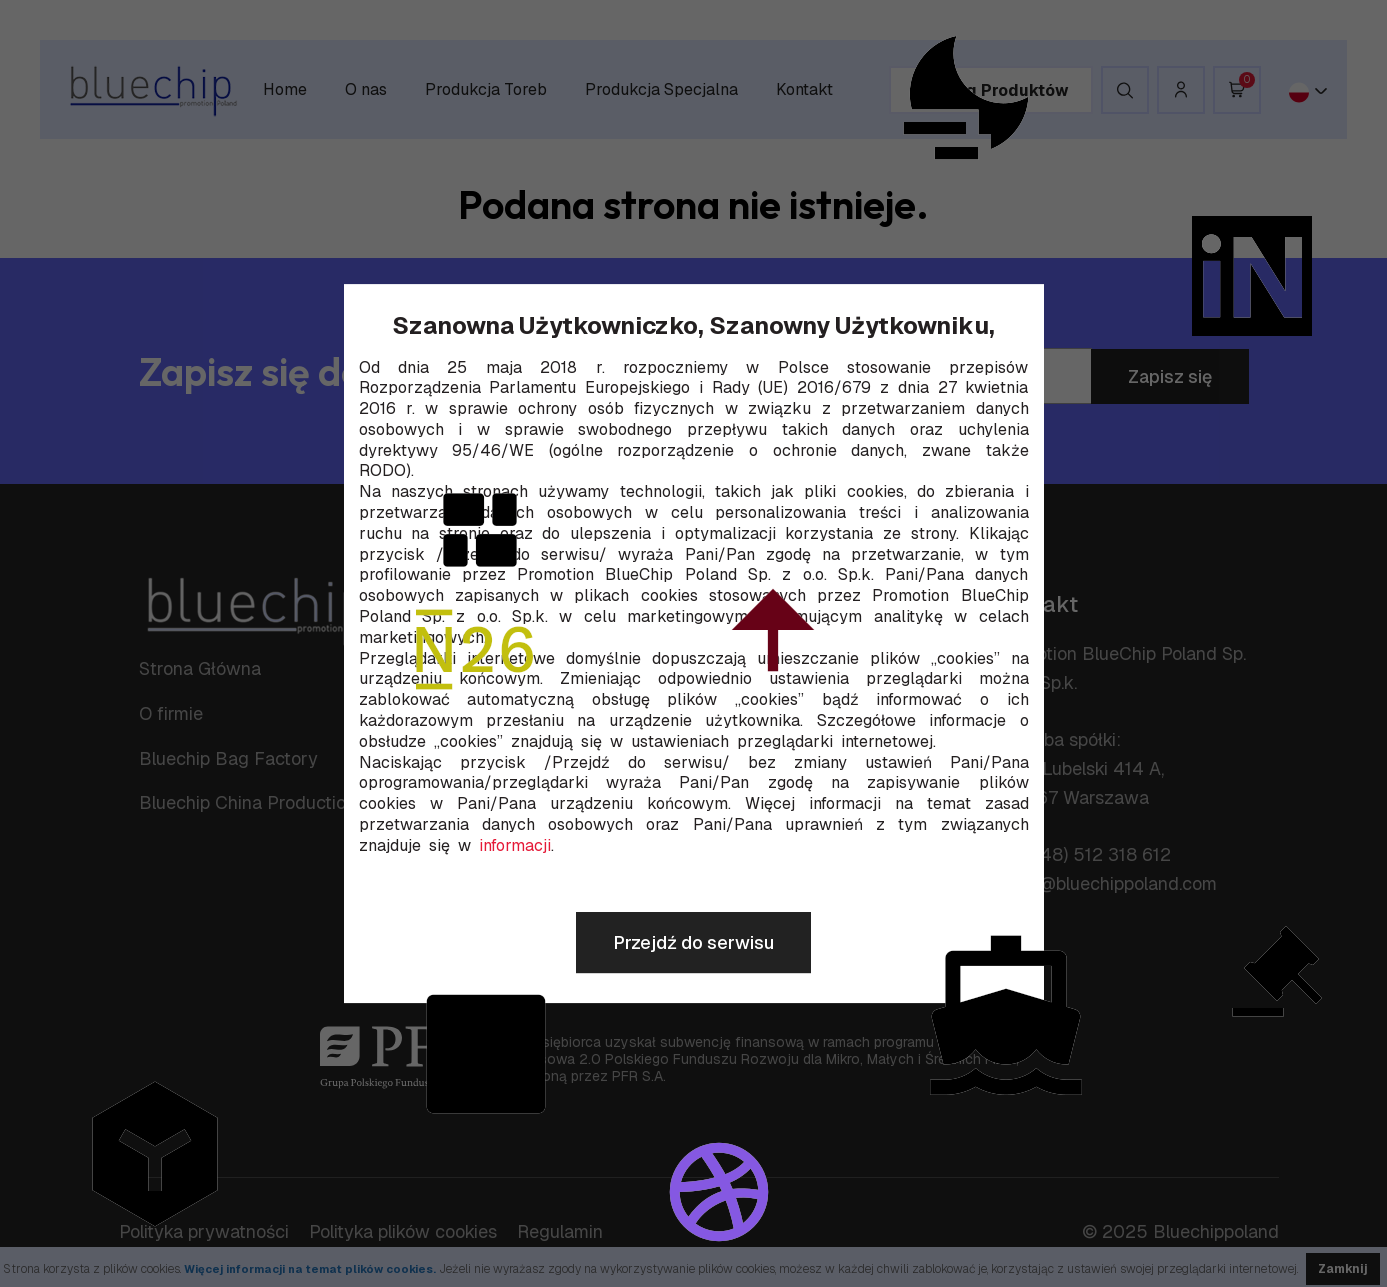  I want to click on Unity game engine logo, so click(155, 1154).